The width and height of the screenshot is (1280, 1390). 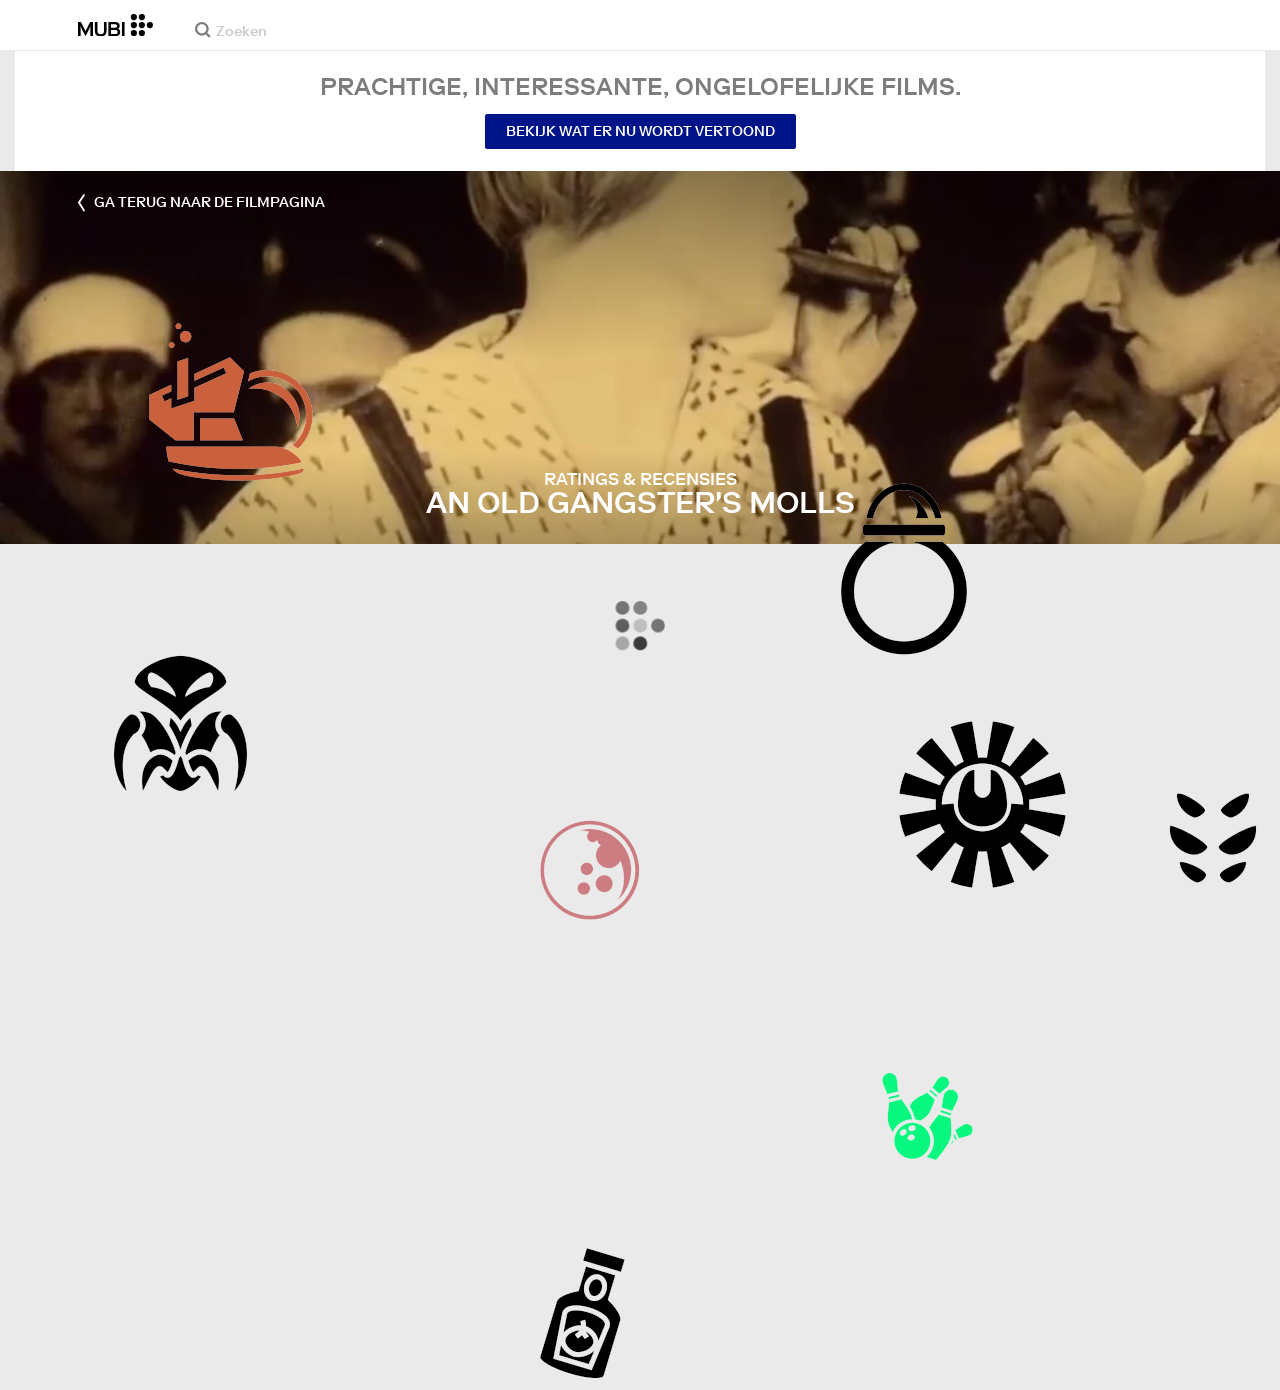 What do you see at coordinates (180, 723) in the screenshot?
I see `indicates an alien or bug-type enemy` at bounding box center [180, 723].